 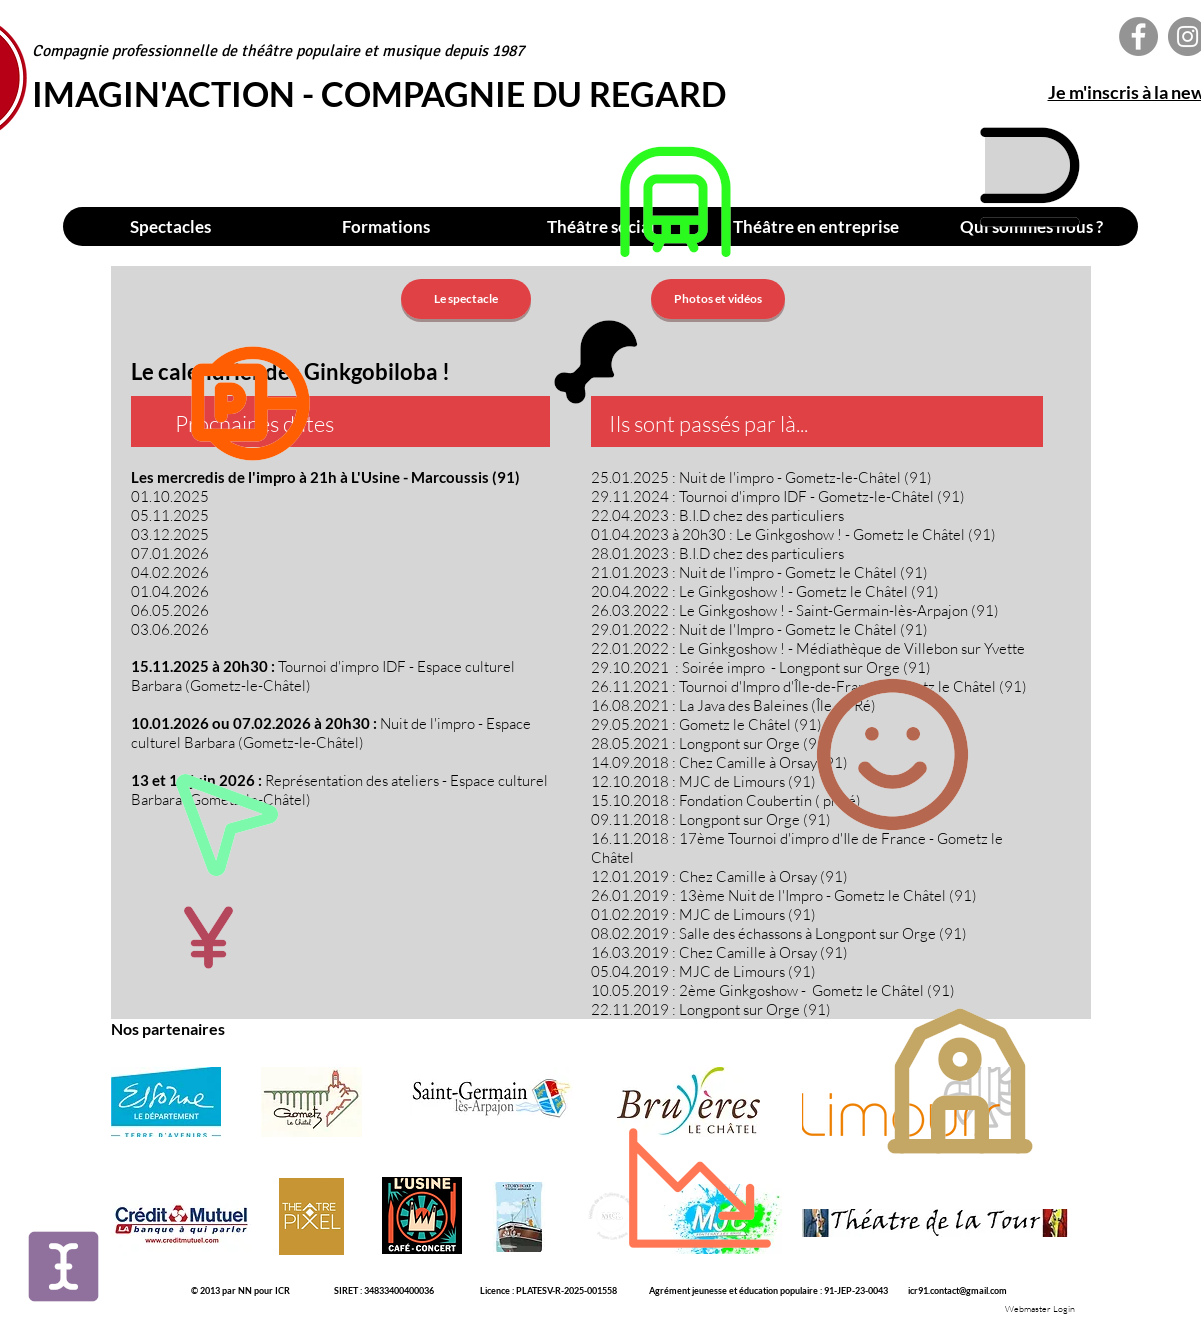 I want to click on add an emoji or reaction, so click(x=892, y=754).